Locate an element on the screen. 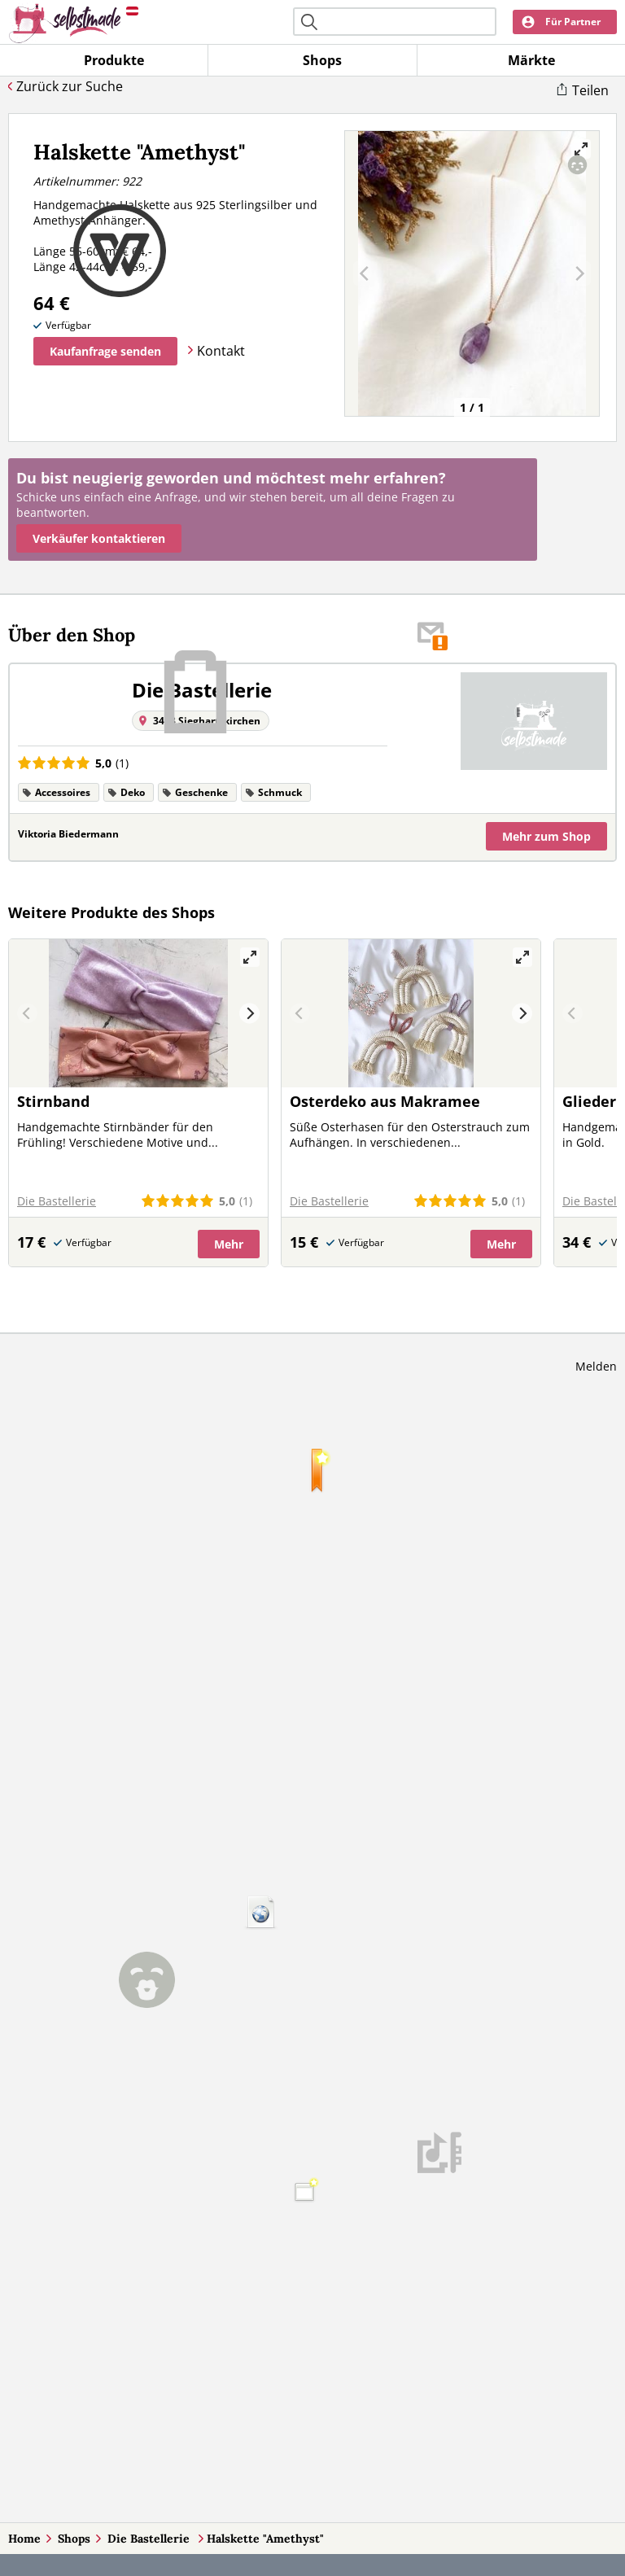  send a kiss or affectionate reaction is located at coordinates (146, 1979).